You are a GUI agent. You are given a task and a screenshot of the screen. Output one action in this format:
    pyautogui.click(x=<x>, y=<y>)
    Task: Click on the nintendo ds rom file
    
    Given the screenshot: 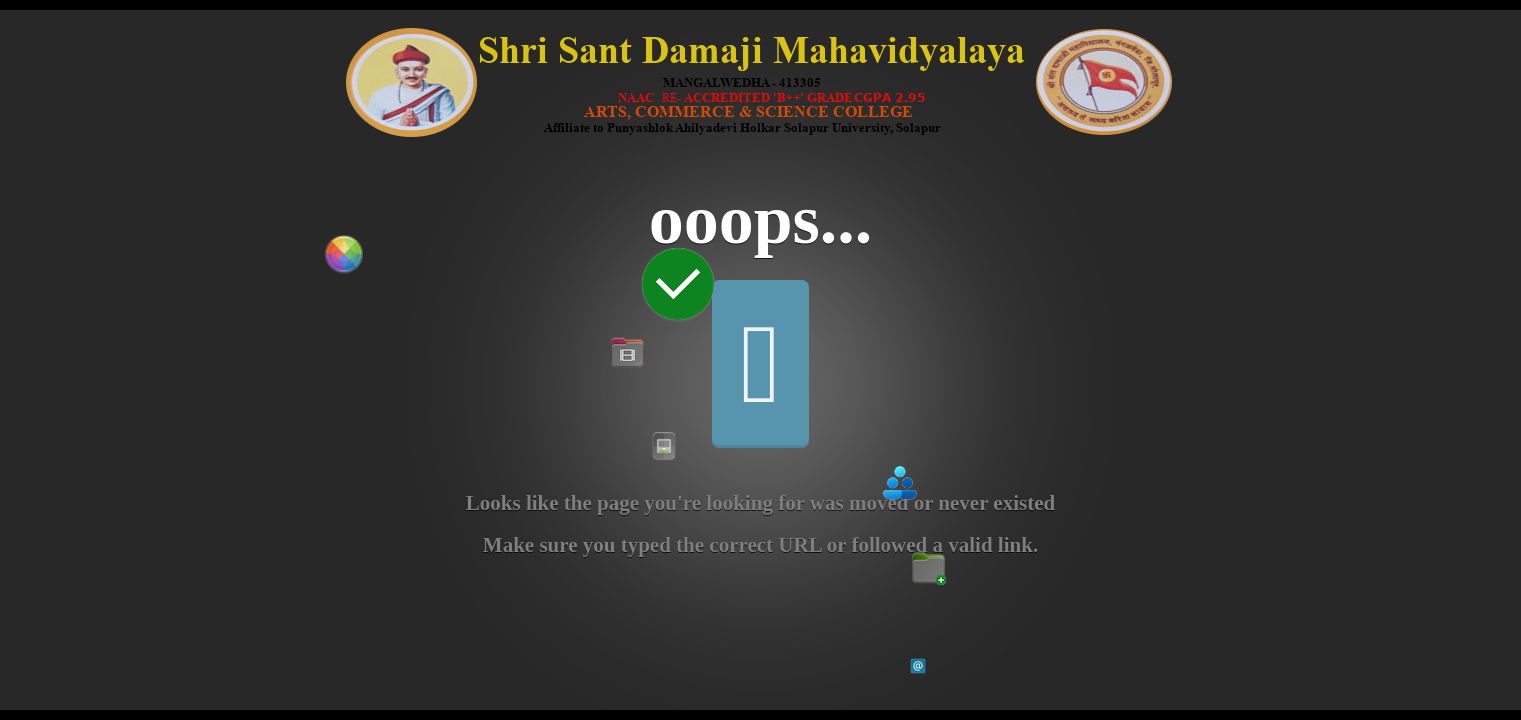 What is the action you would take?
    pyautogui.click(x=664, y=446)
    